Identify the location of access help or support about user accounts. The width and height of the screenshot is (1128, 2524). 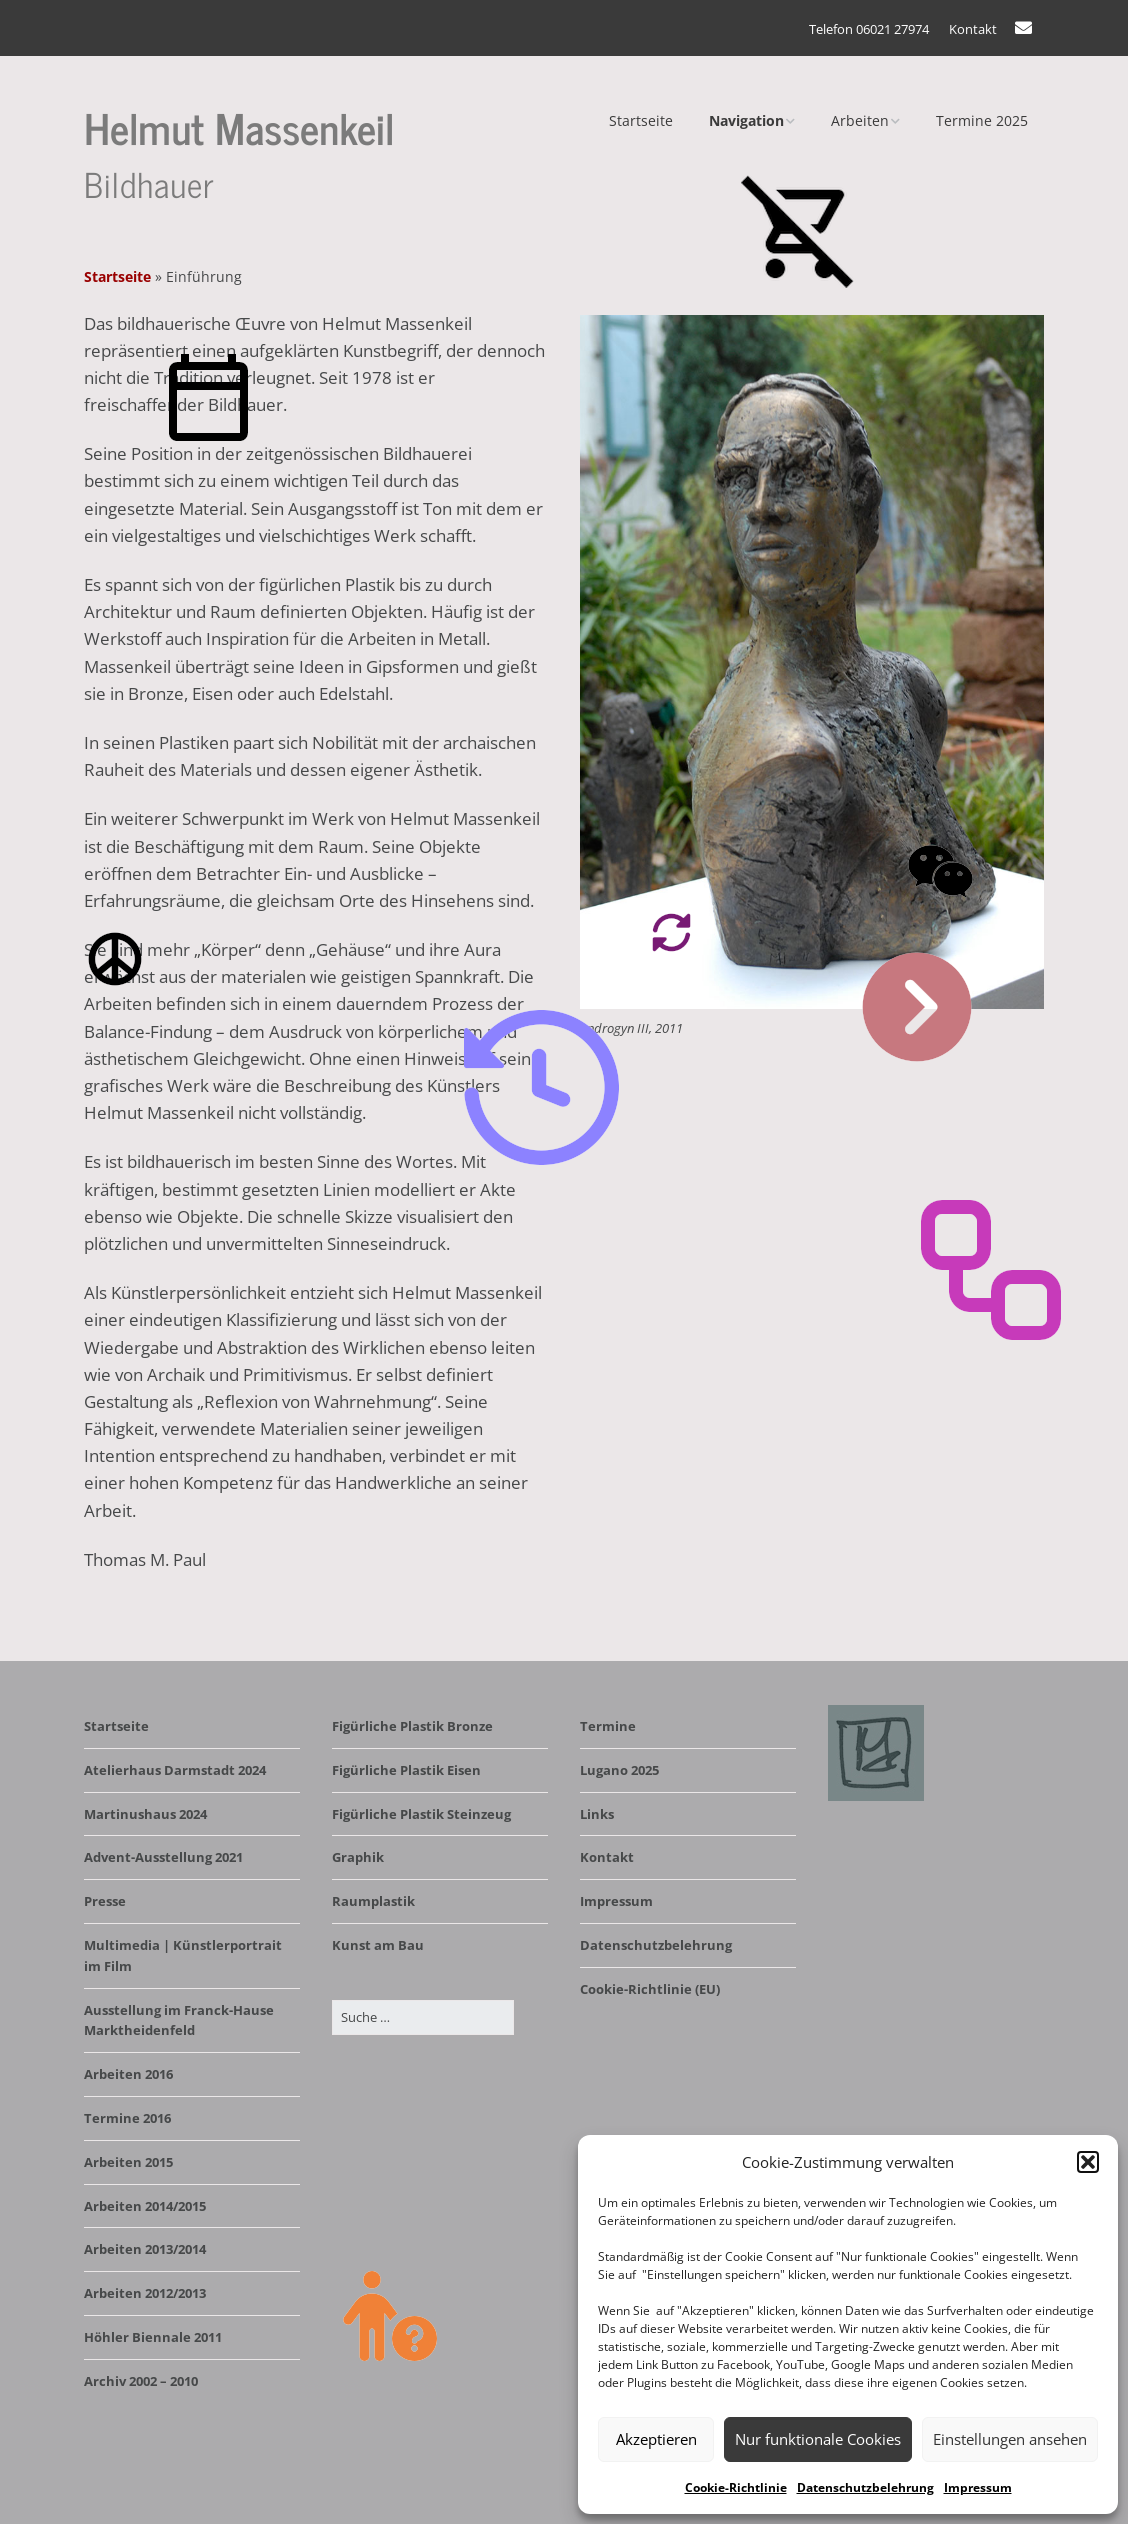
(387, 2316).